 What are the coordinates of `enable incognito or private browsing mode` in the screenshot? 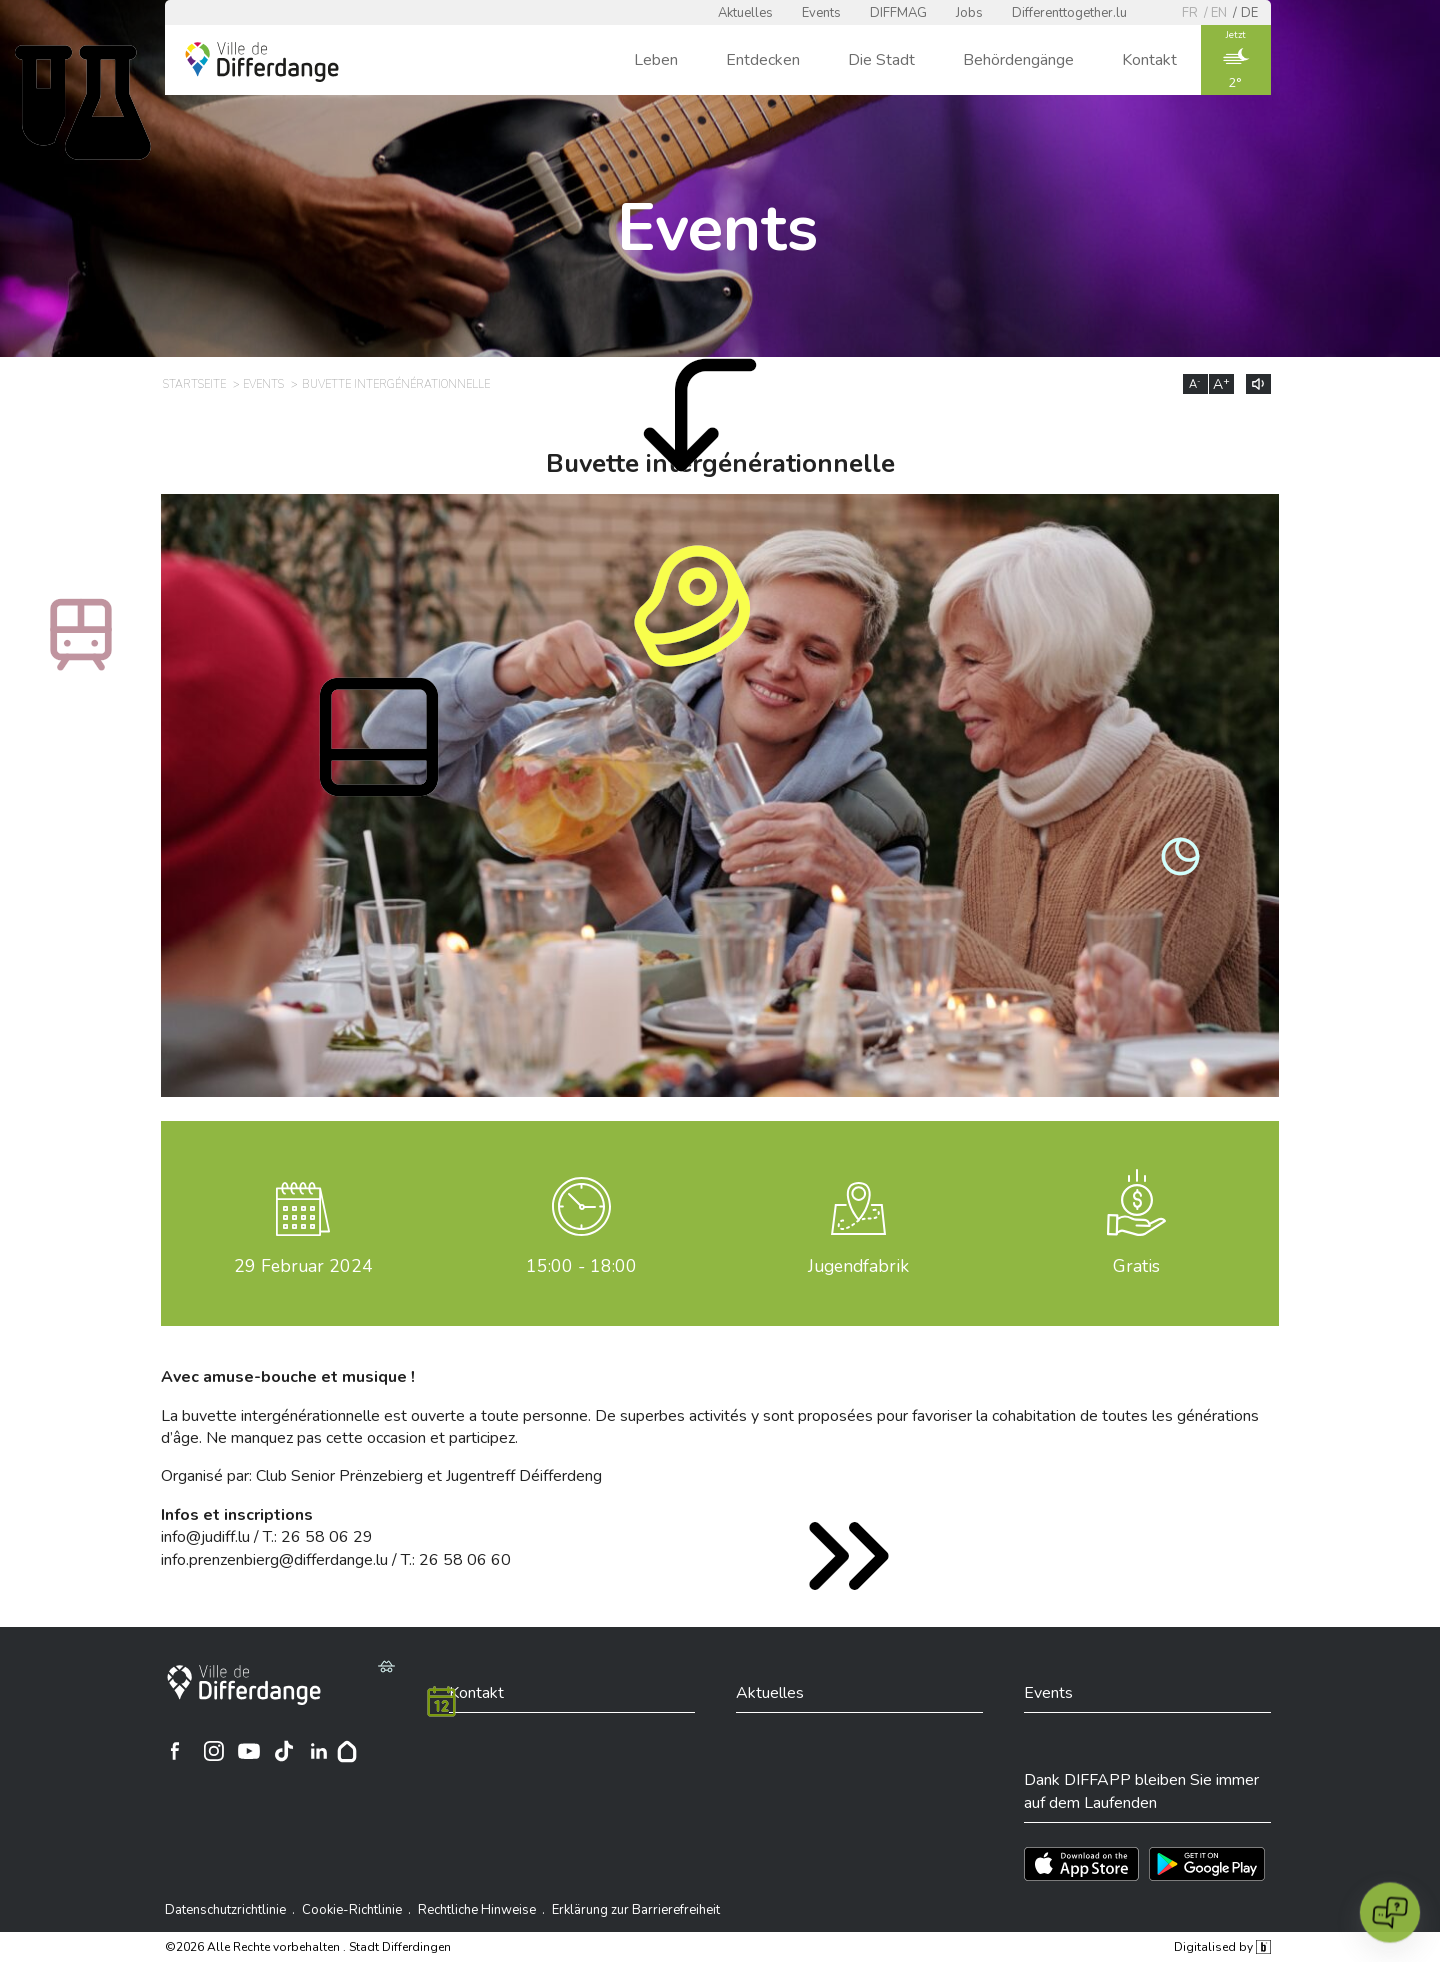 It's located at (386, 1666).